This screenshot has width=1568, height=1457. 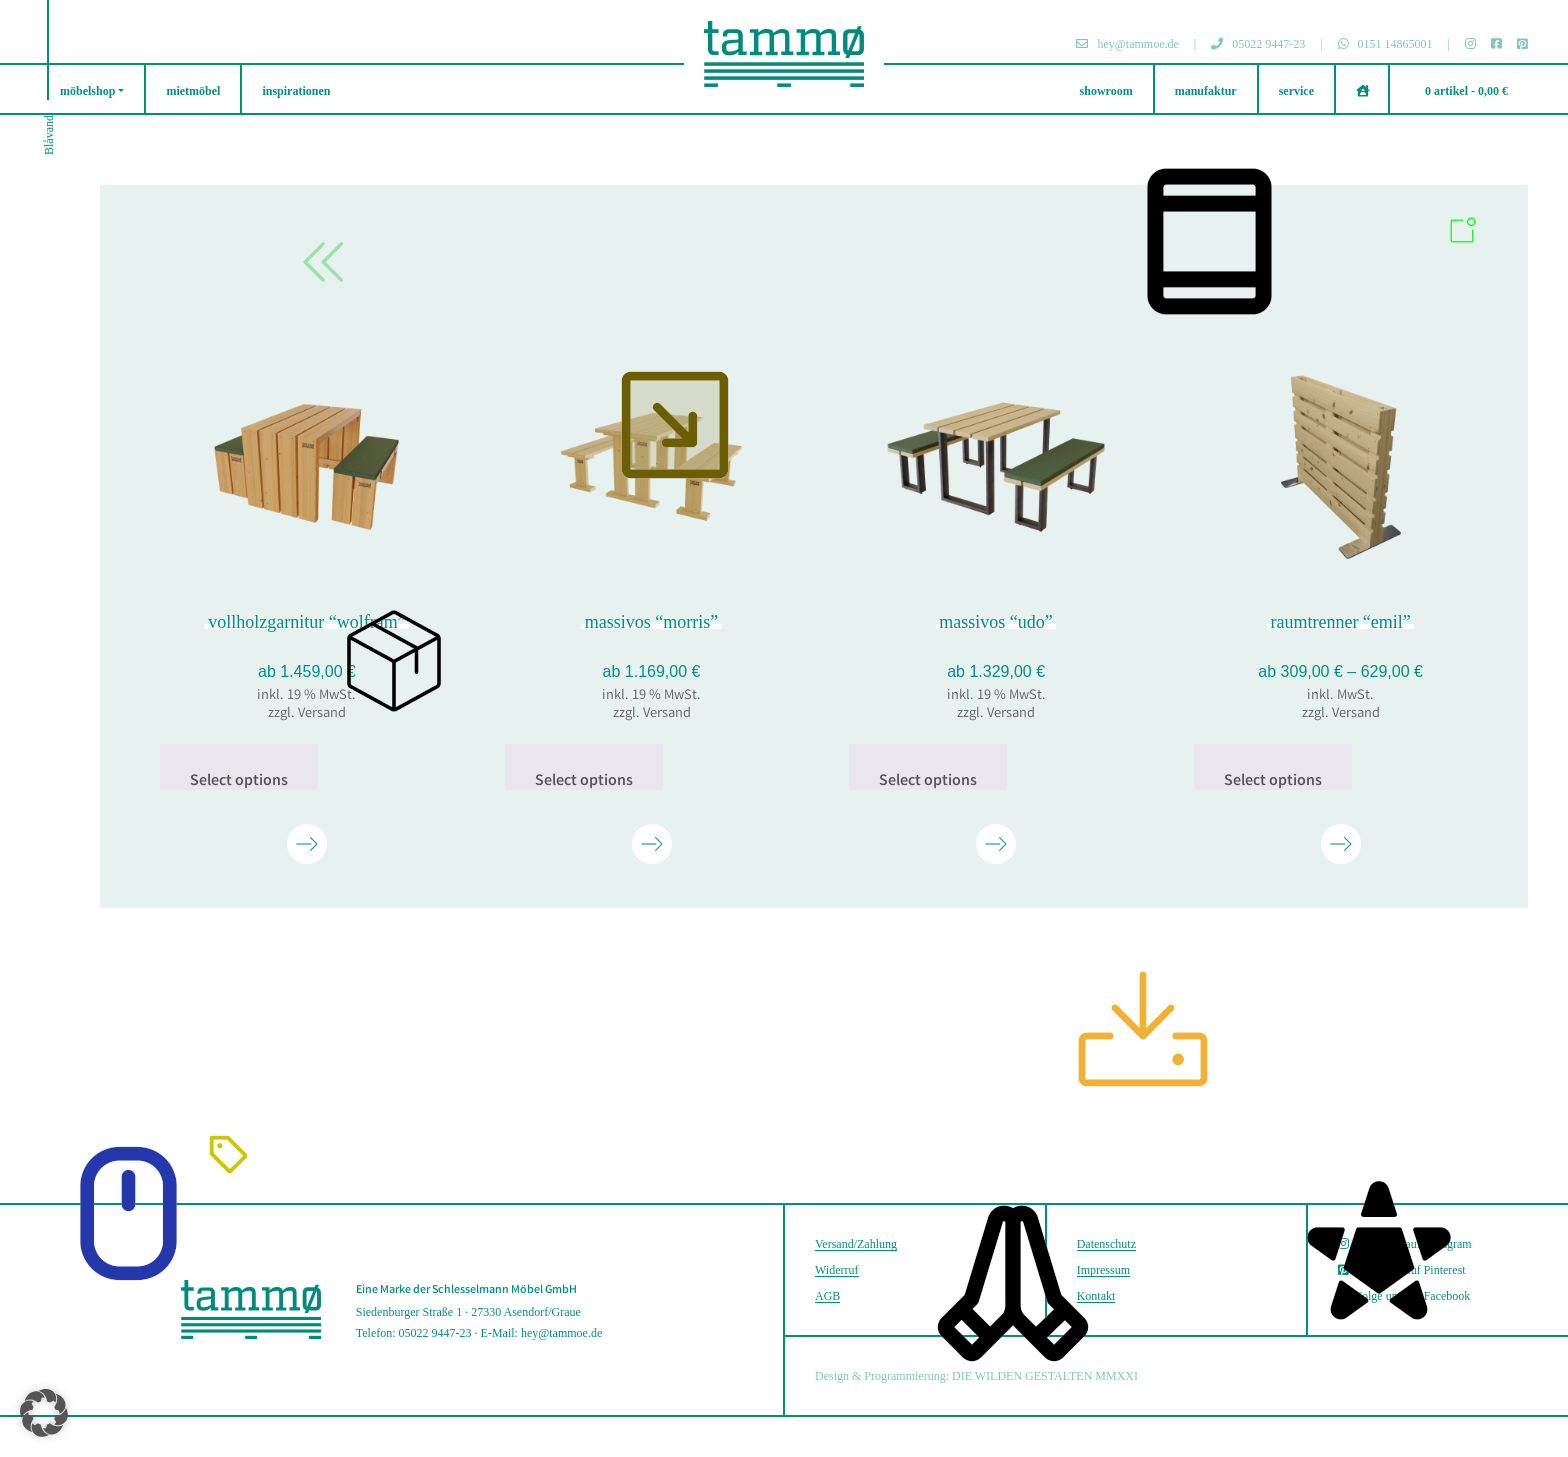 What do you see at coordinates (675, 425) in the screenshot?
I see `navigate to the bottom-right section` at bounding box center [675, 425].